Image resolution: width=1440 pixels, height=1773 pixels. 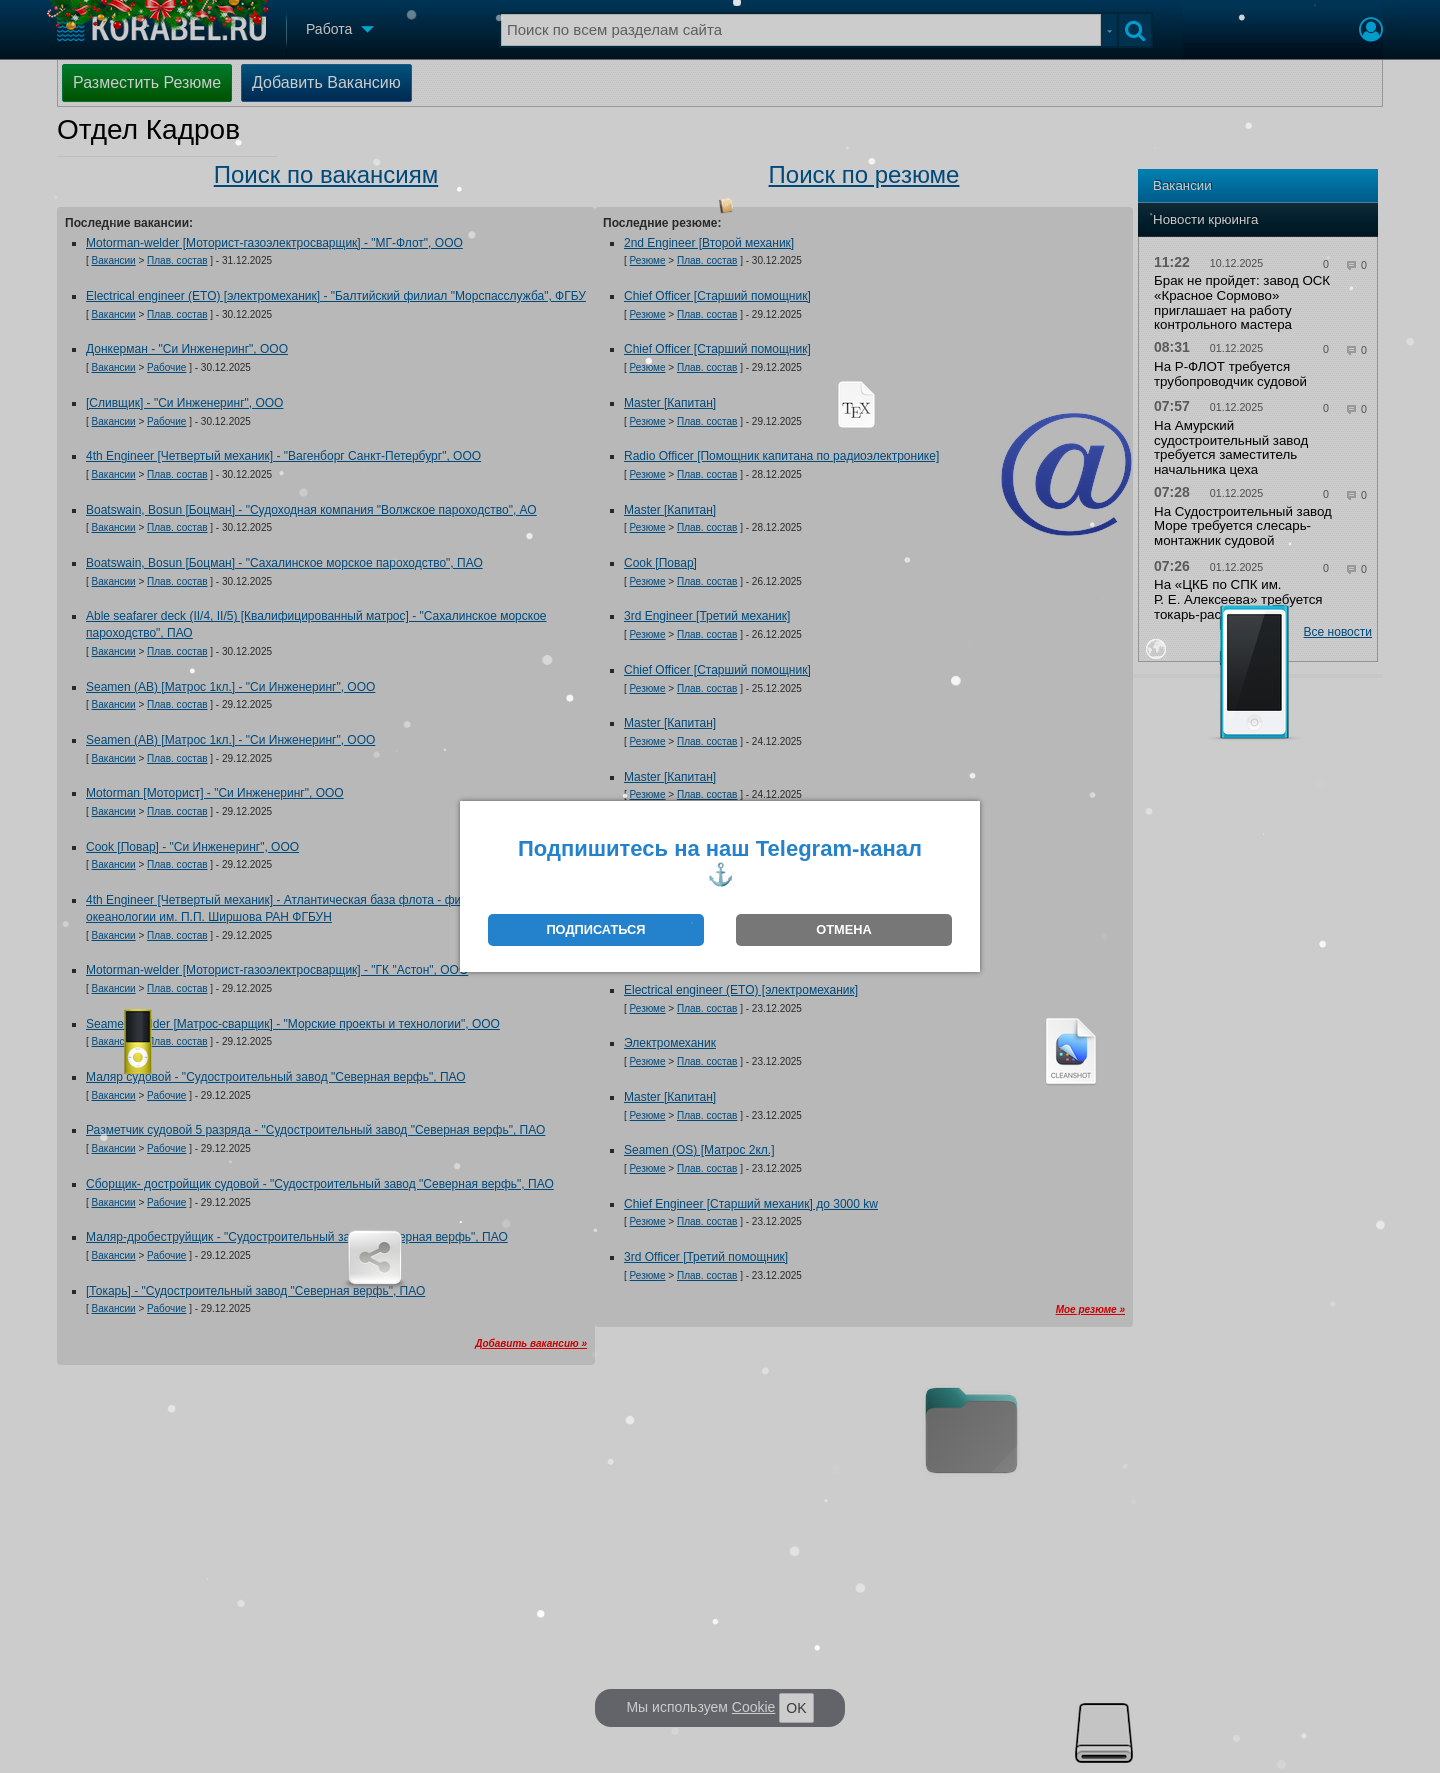 I want to click on a LaTeX or TeX document file, so click(x=856, y=404).